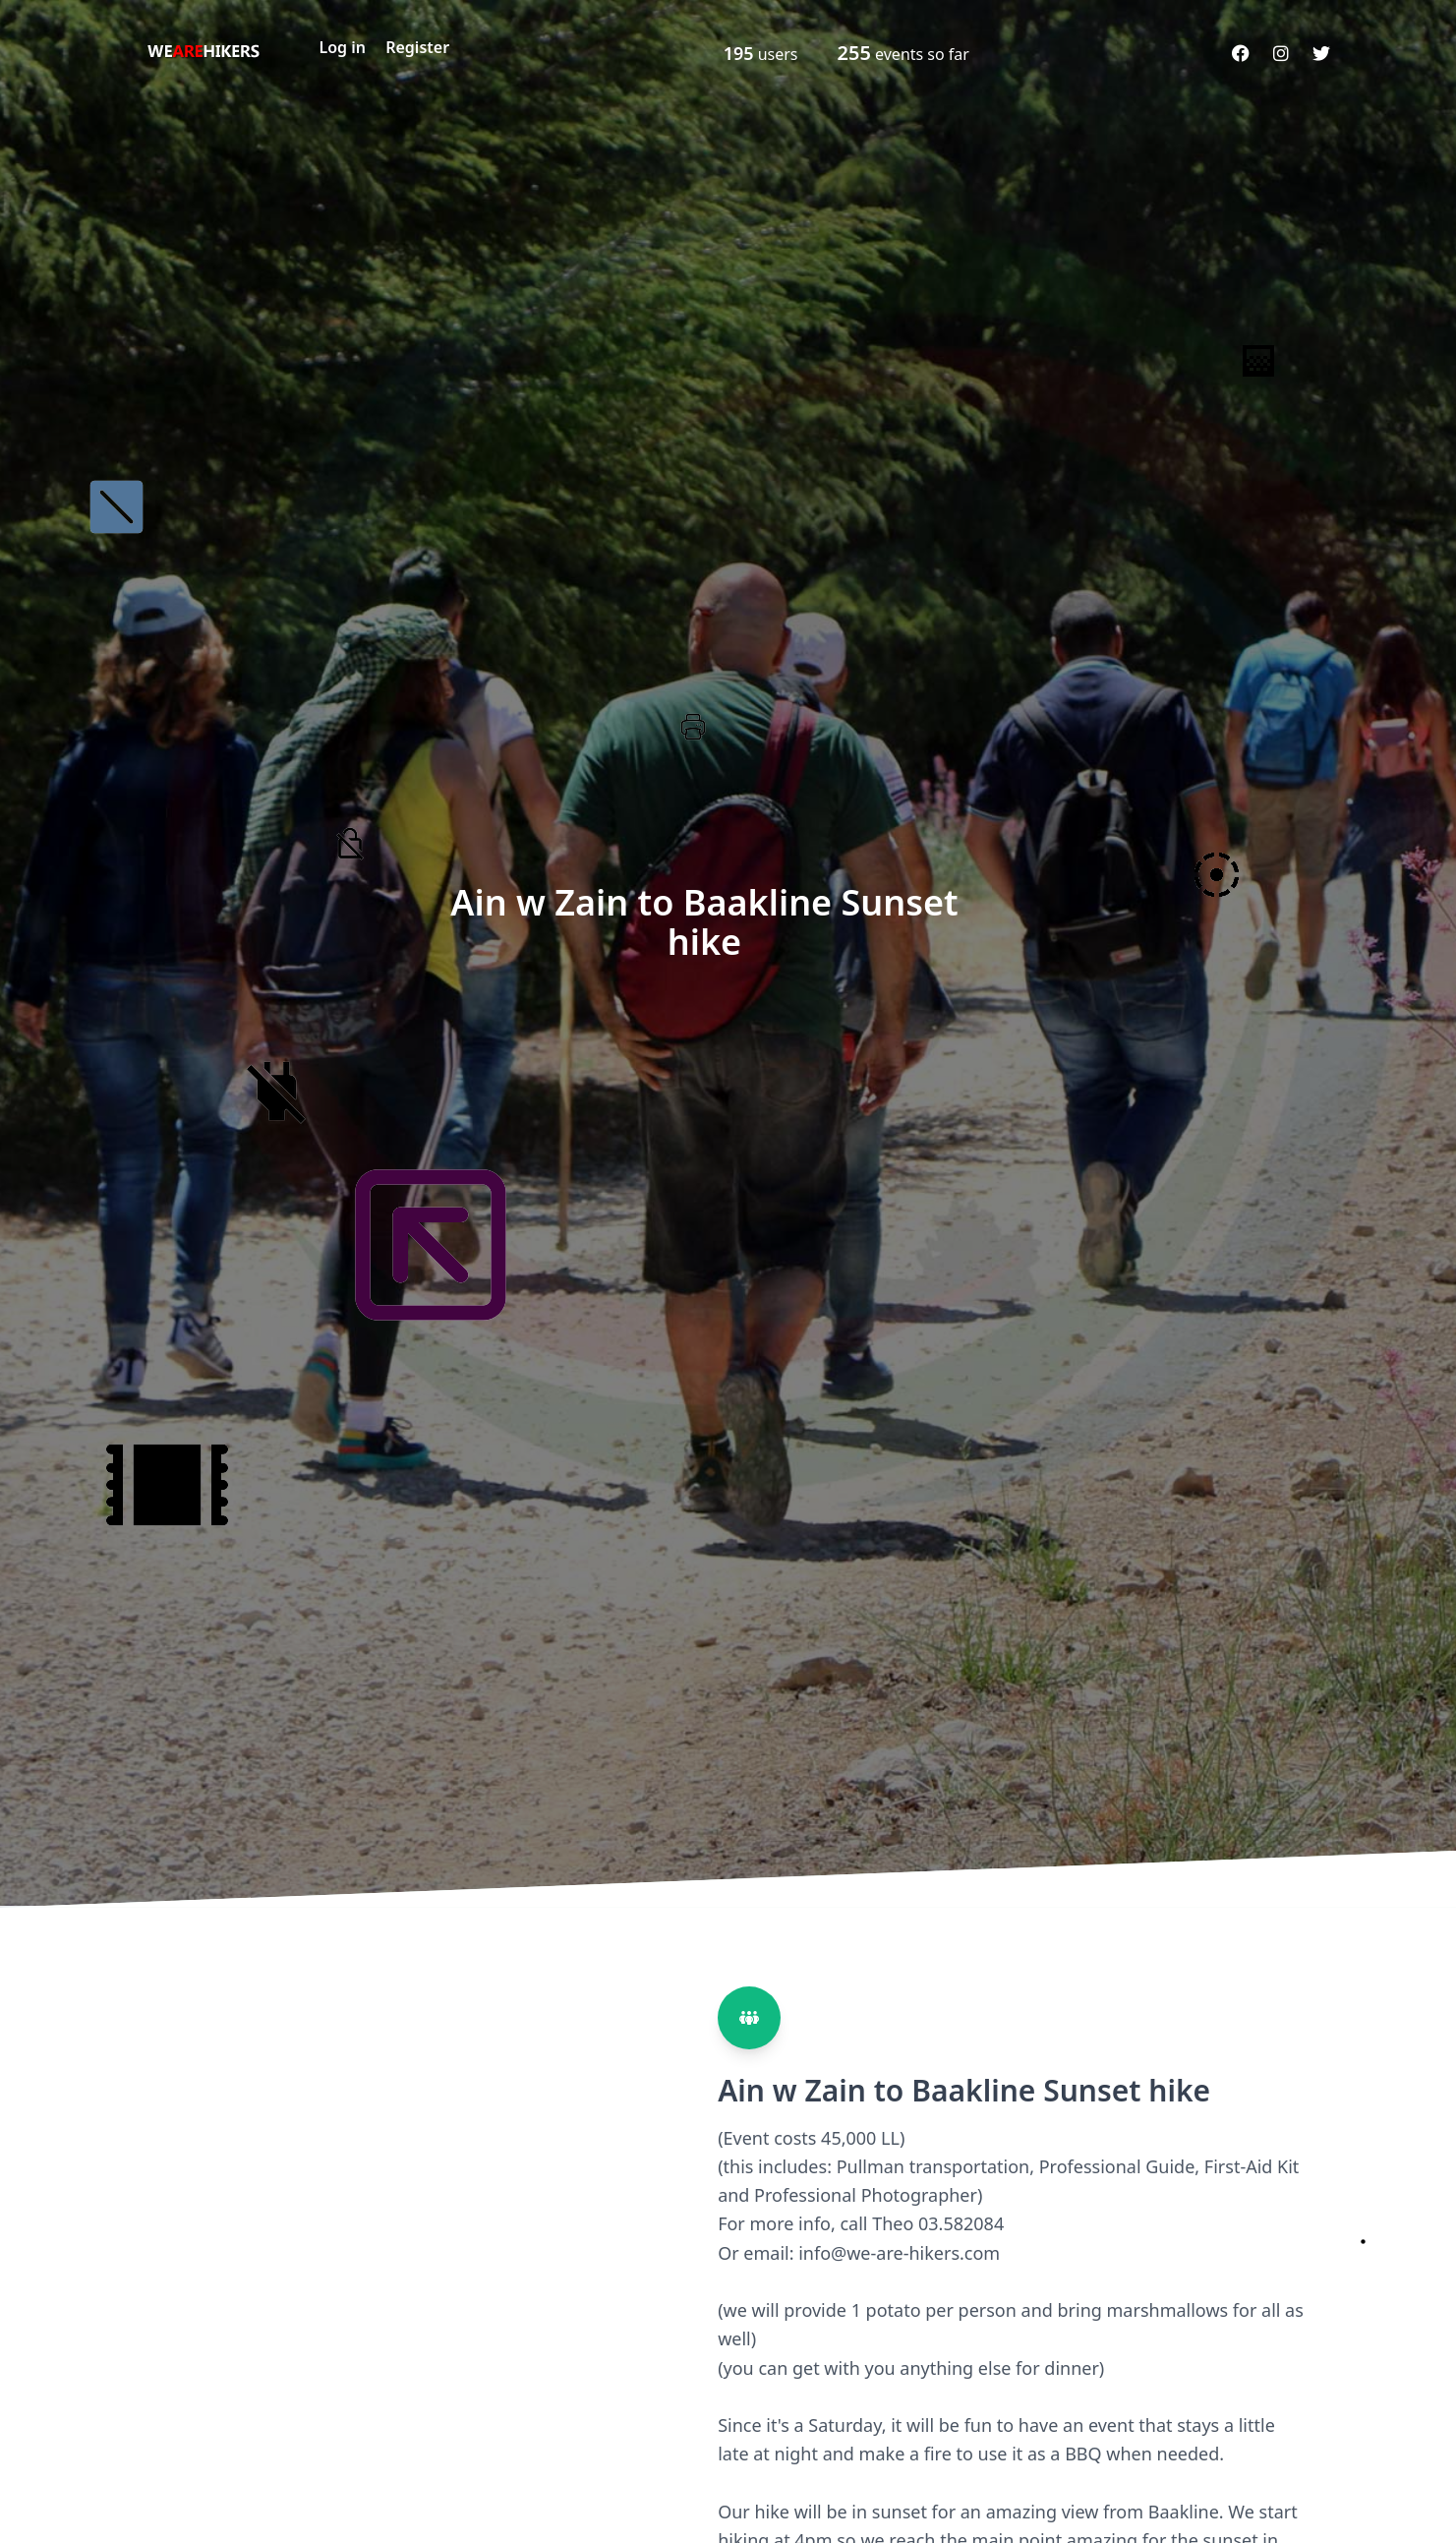 This screenshot has height=2543, width=1456. Describe the element at coordinates (167, 1485) in the screenshot. I see `view rug or carpet products` at that location.